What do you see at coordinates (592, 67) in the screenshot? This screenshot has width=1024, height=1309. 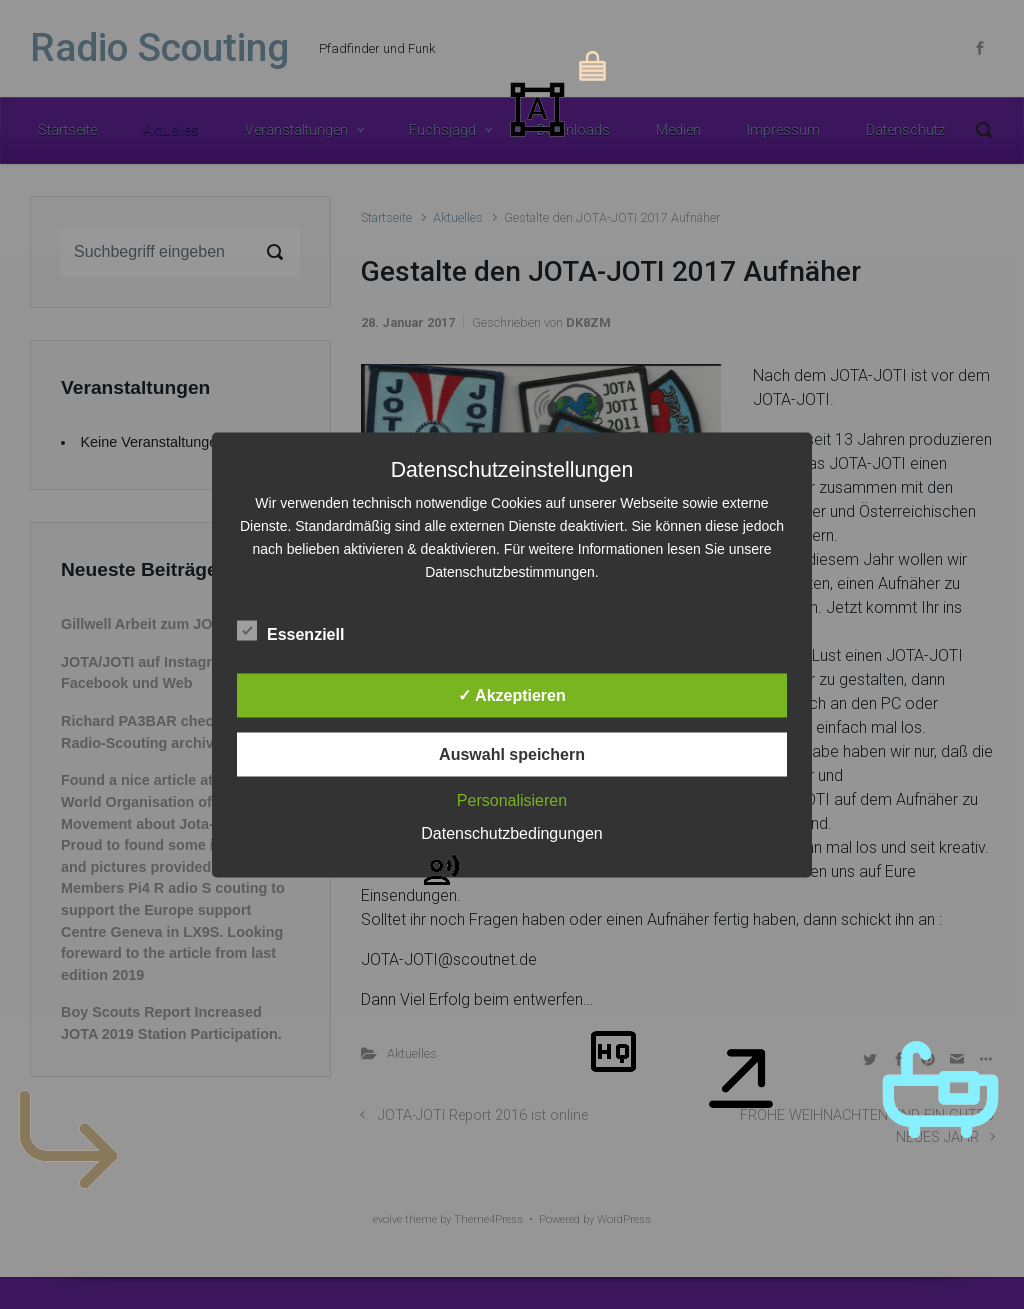 I see `indicates secure or encrypted content` at bounding box center [592, 67].